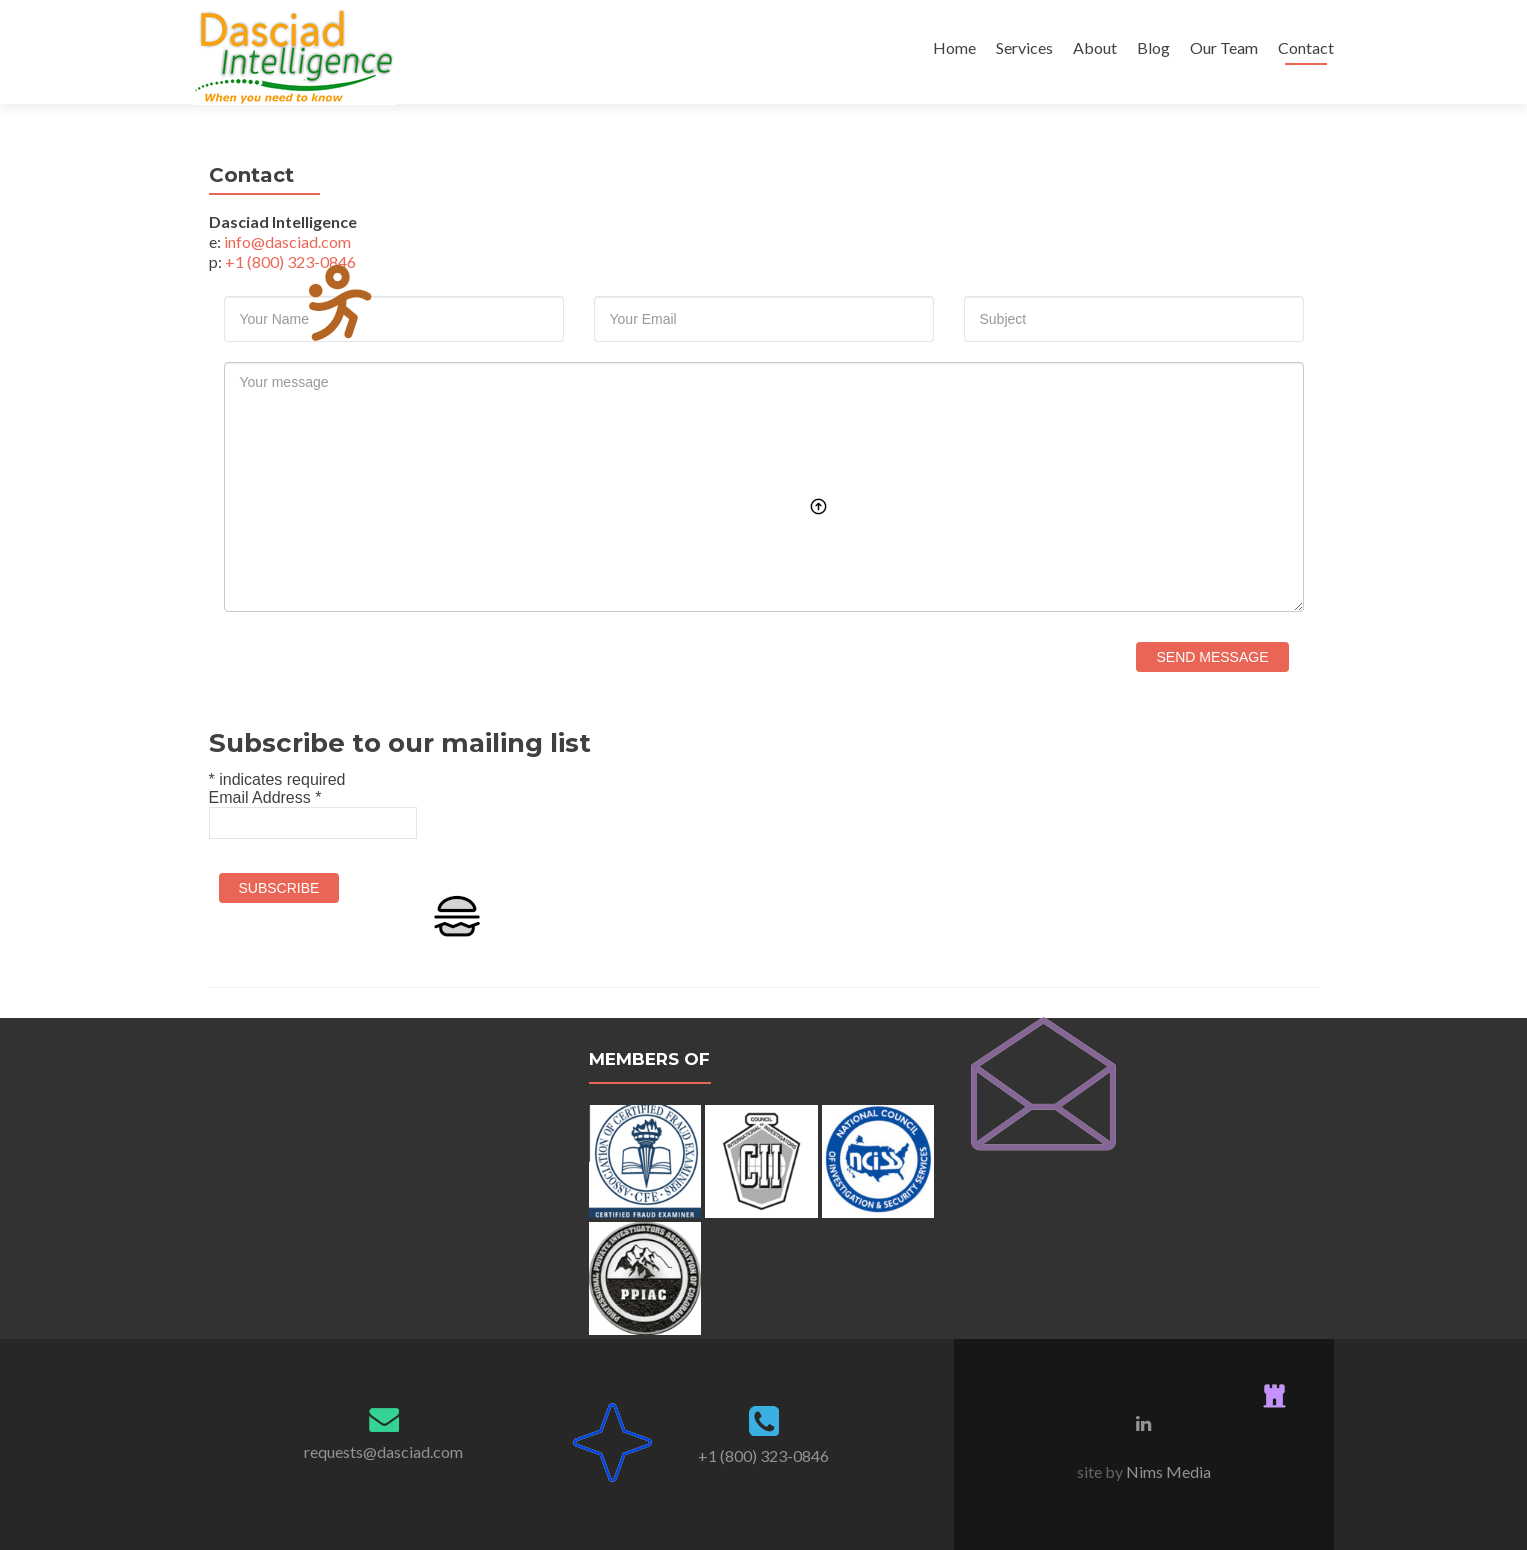 The image size is (1527, 1550). What do you see at coordinates (1043, 1089) in the screenshot?
I see `view an opened or read email` at bounding box center [1043, 1089].